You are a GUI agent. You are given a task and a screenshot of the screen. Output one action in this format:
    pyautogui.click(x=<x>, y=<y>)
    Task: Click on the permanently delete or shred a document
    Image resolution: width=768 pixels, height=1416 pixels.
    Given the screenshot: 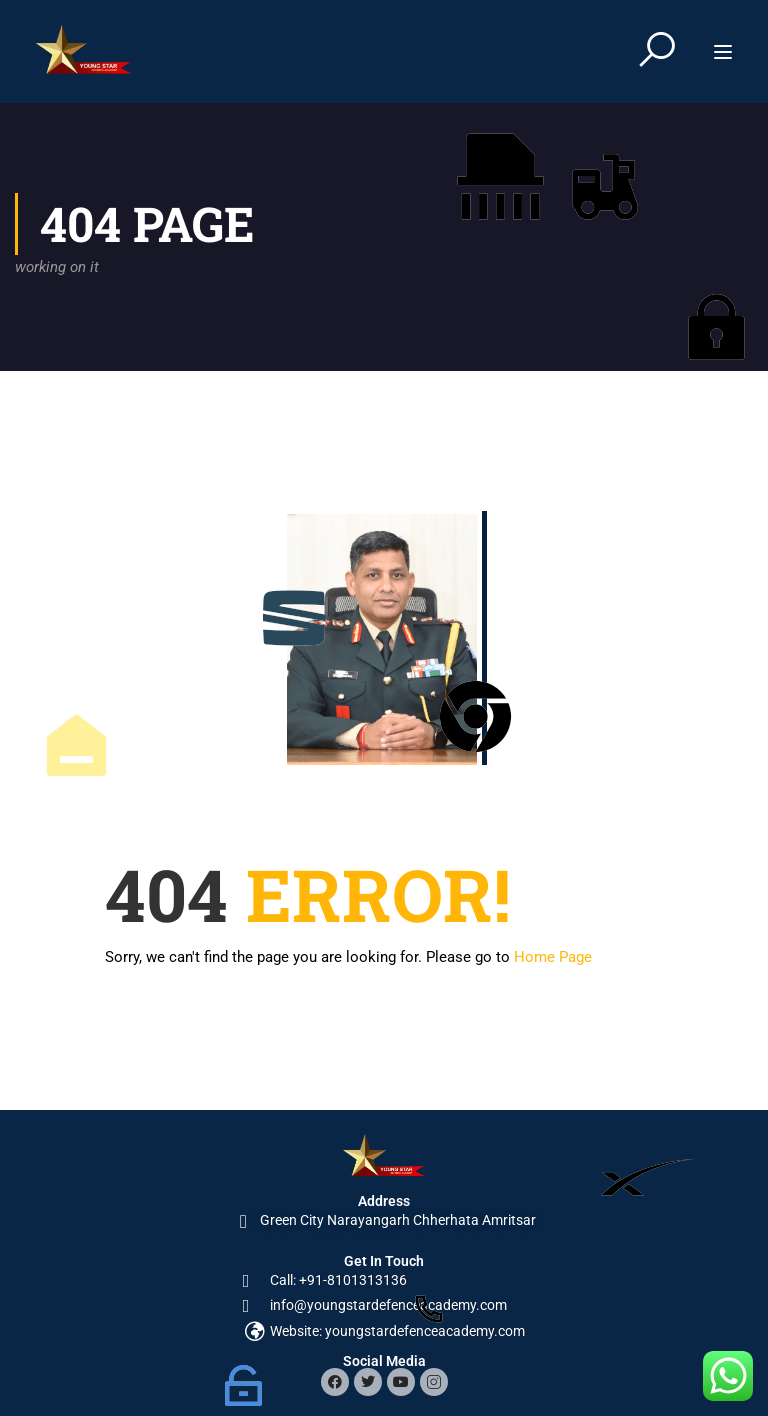 What is the action you would take?
    pyautogui.click(x=500, y=176)
    